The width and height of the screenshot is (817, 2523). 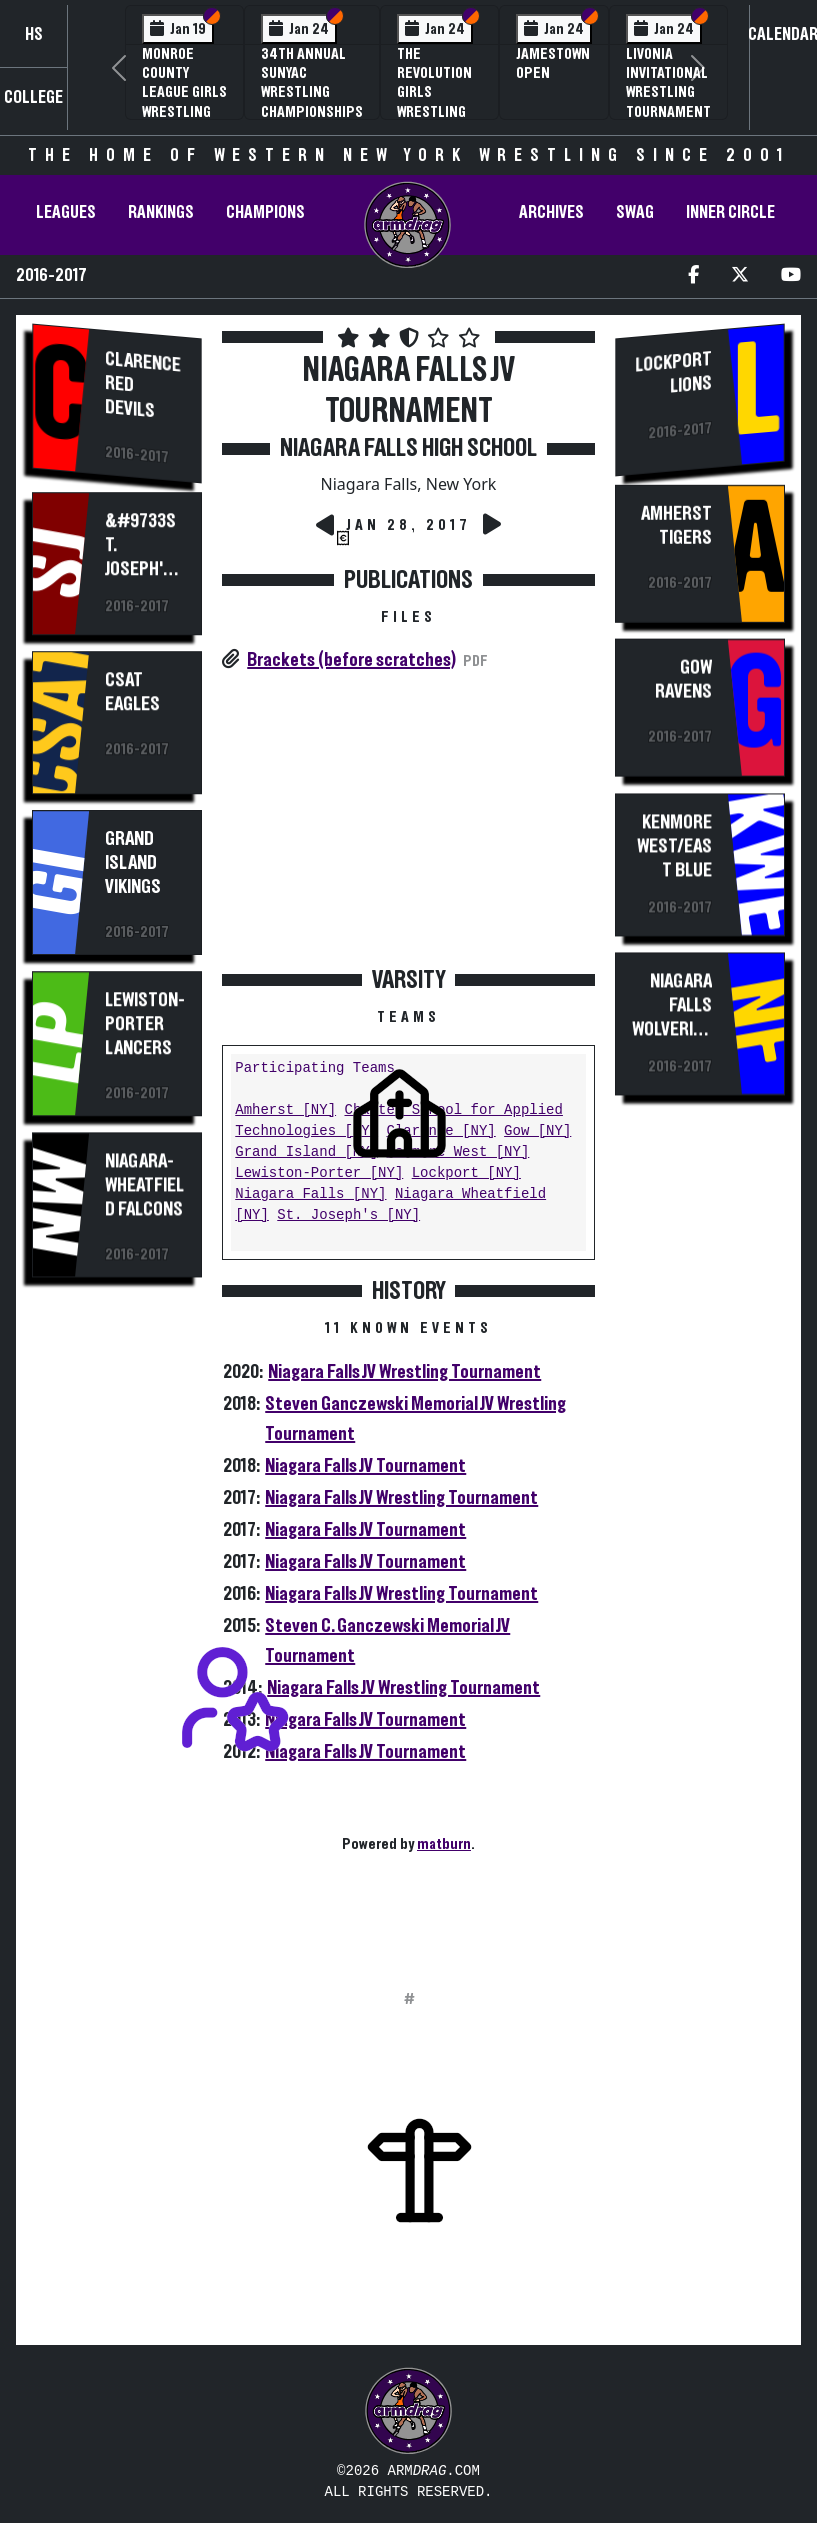 What do you see at coordinates (232, 1697) in the screenshot?
I see `view favorite or starred user` at bounding box center [232, 1697].